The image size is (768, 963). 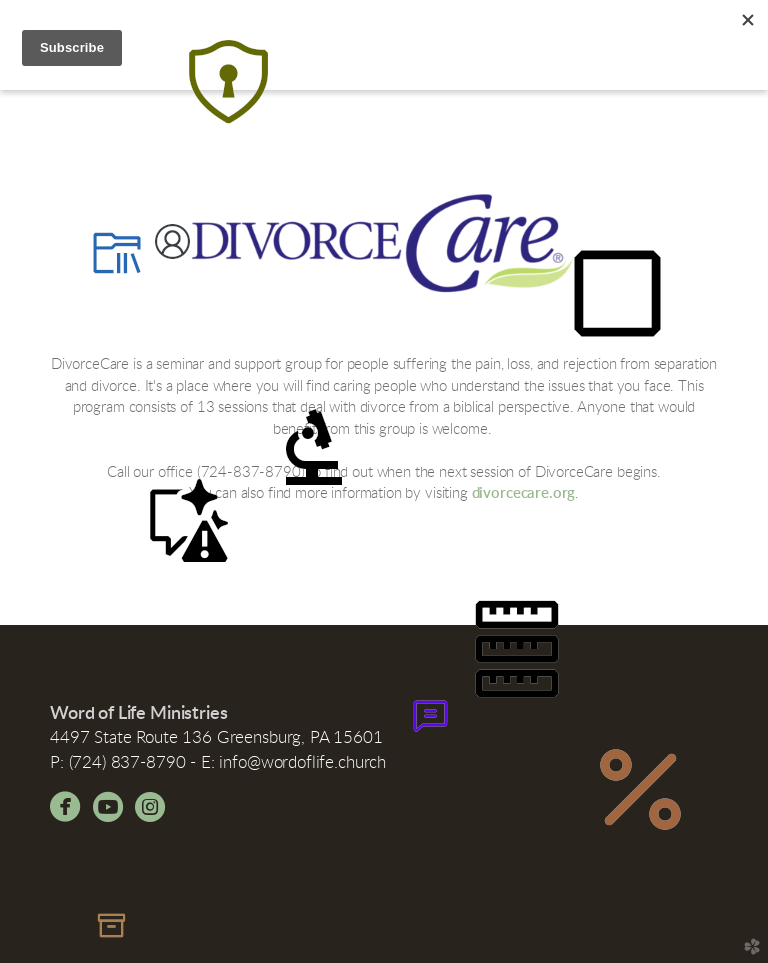 What do you see at coordinates (640, 789) in the screenshot?
I see `view or apply a discount` at bounding box center [640, 789].